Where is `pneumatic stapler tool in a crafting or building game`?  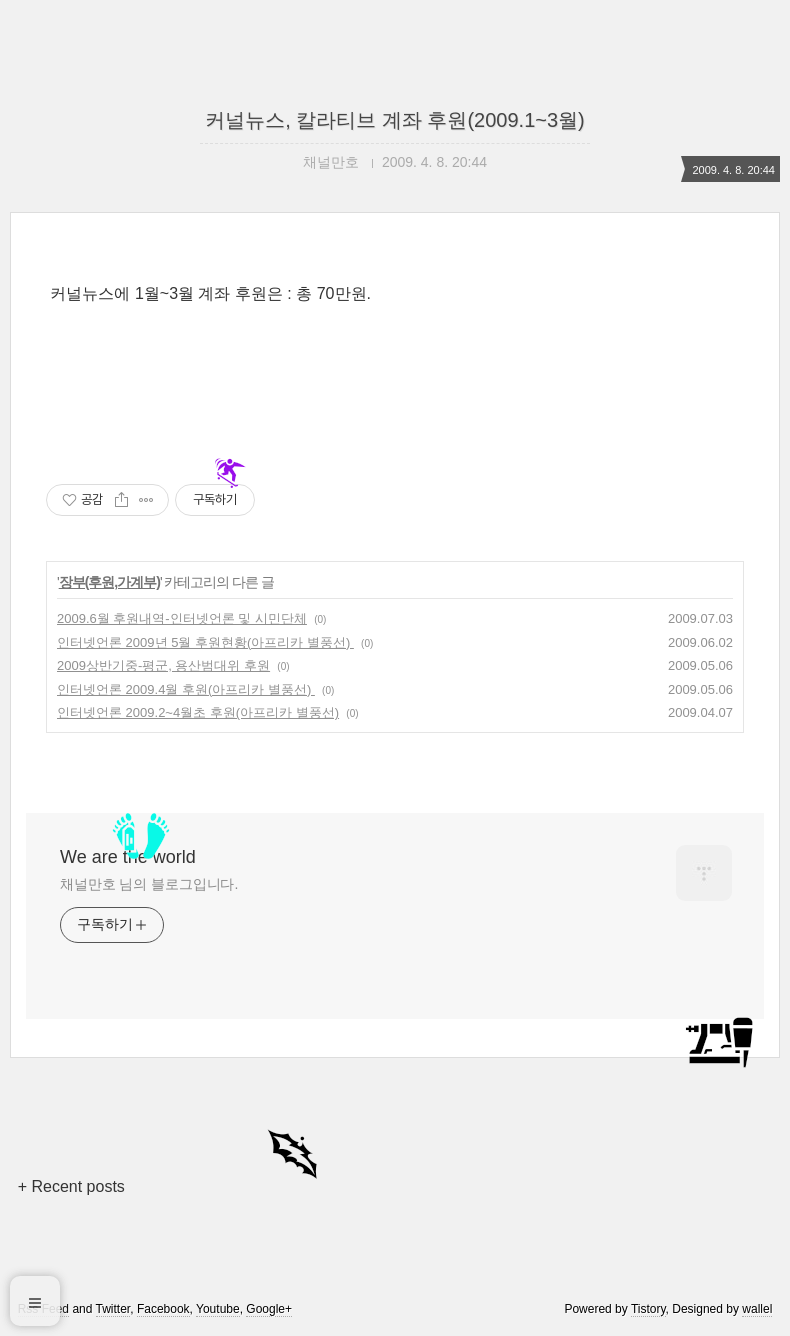 pneumatic stapler tool in a crafting or building game is located at coordinates (719, 1042).